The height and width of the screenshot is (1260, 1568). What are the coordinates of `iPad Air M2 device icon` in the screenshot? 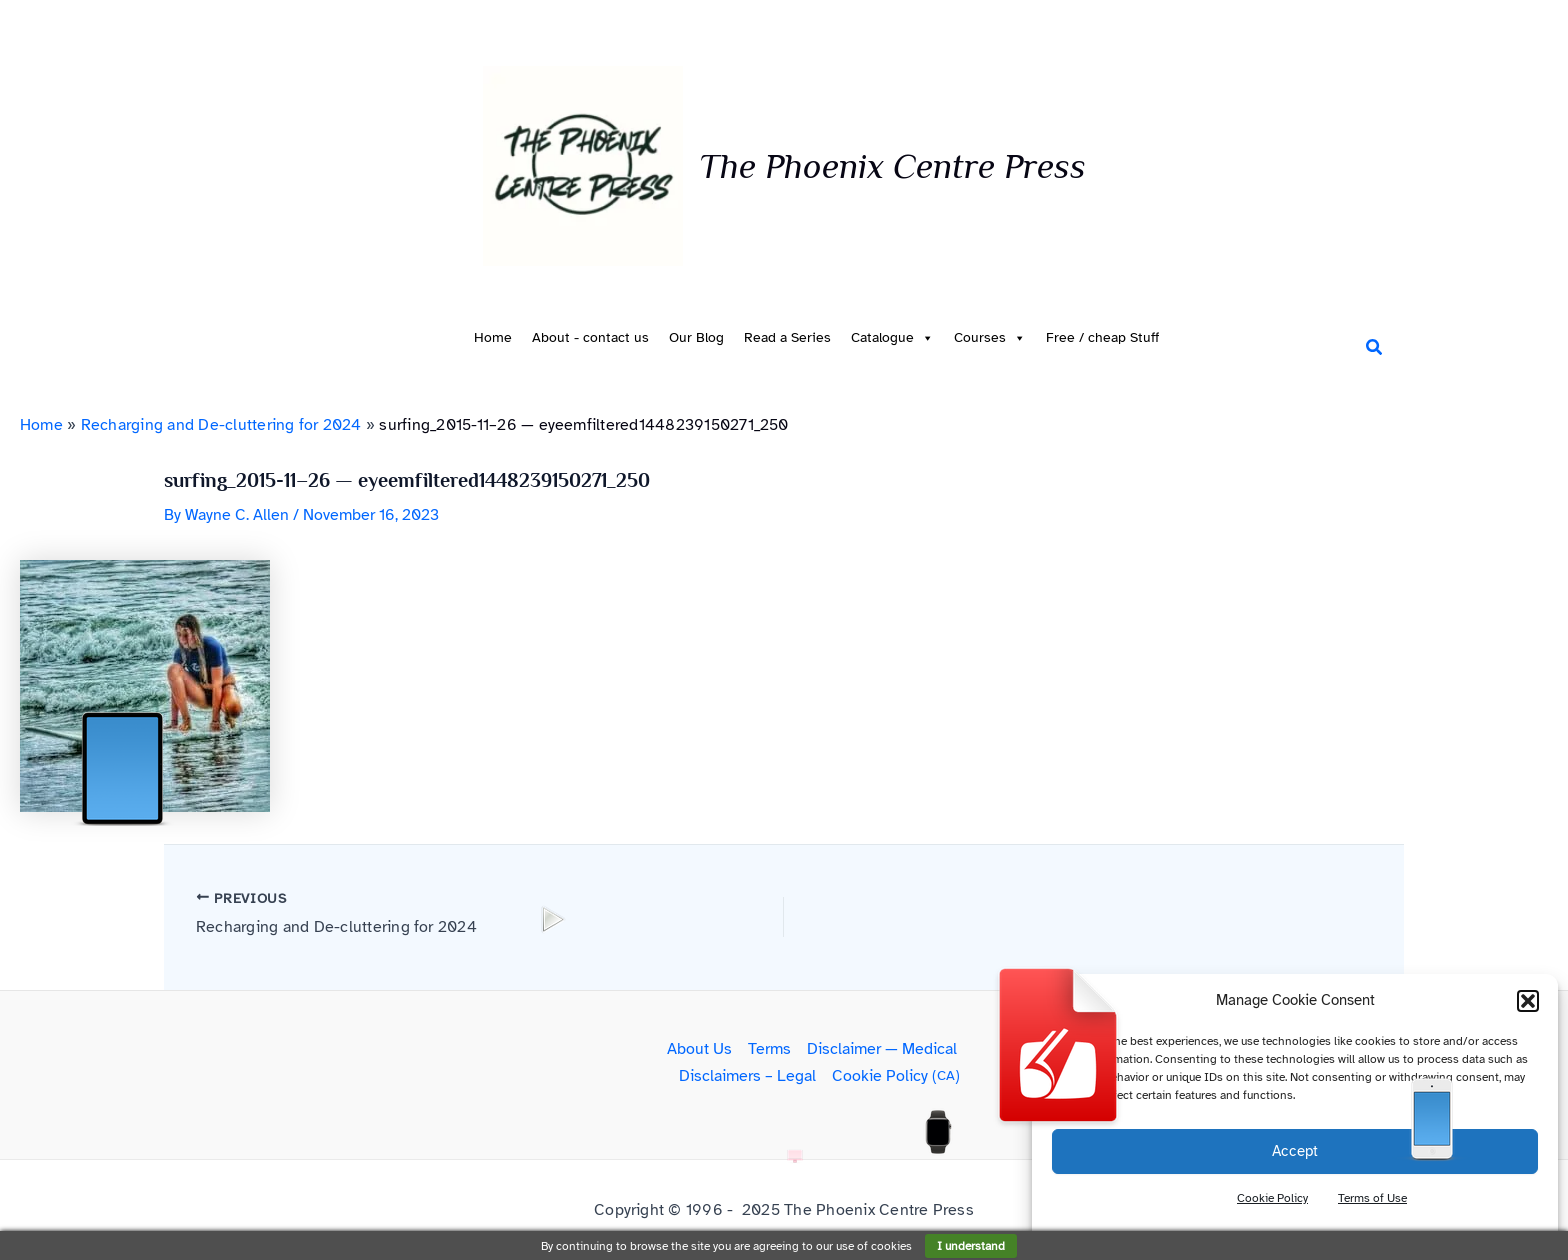 It's located at (122, 769).